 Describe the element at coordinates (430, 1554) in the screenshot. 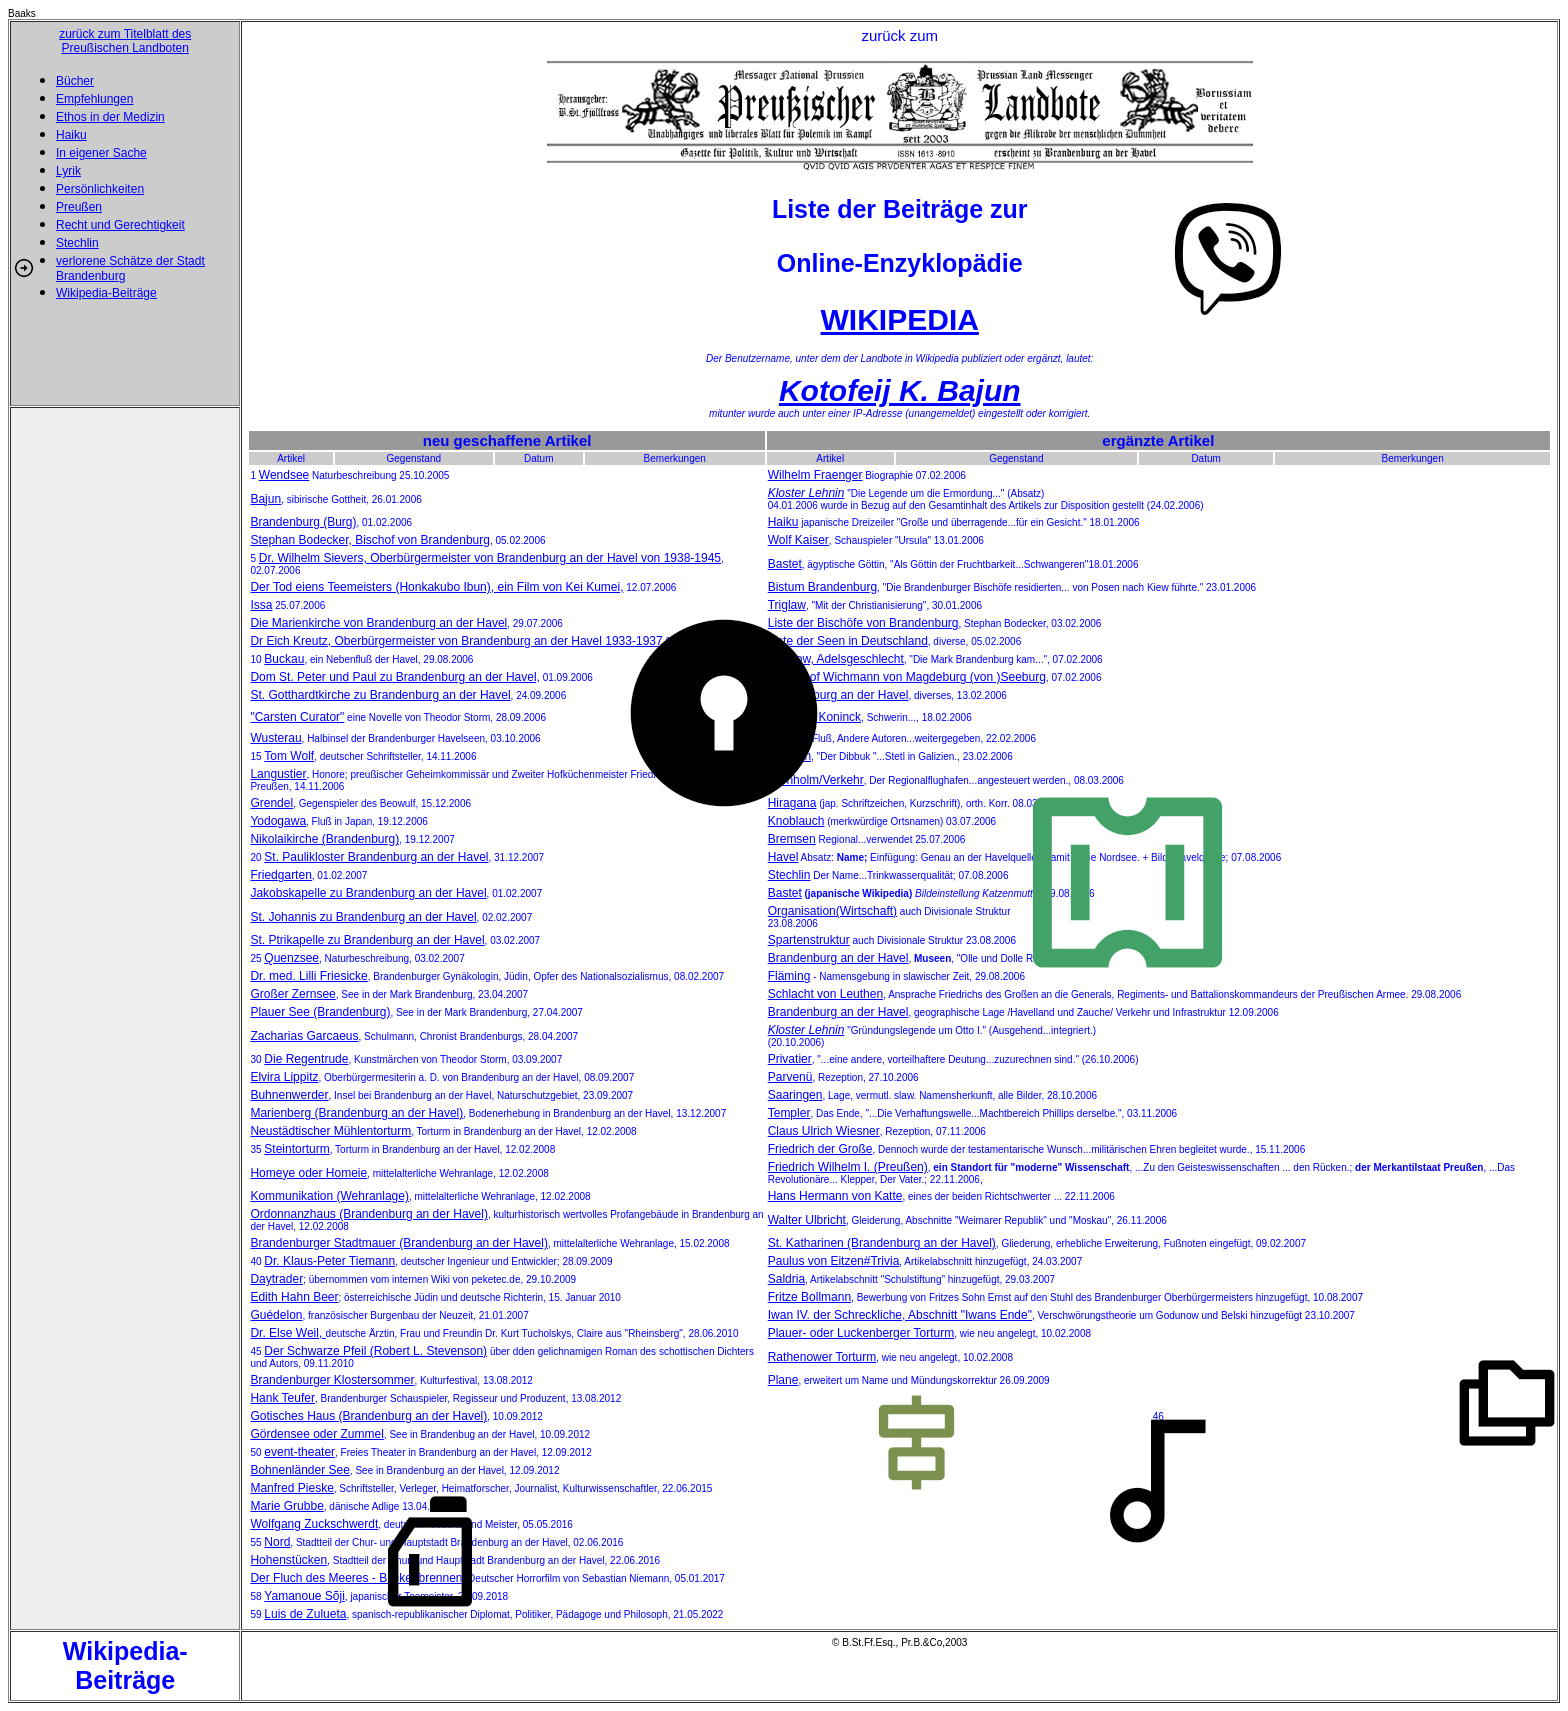

I see `find nearby gas stations or fuel locations` at that location.